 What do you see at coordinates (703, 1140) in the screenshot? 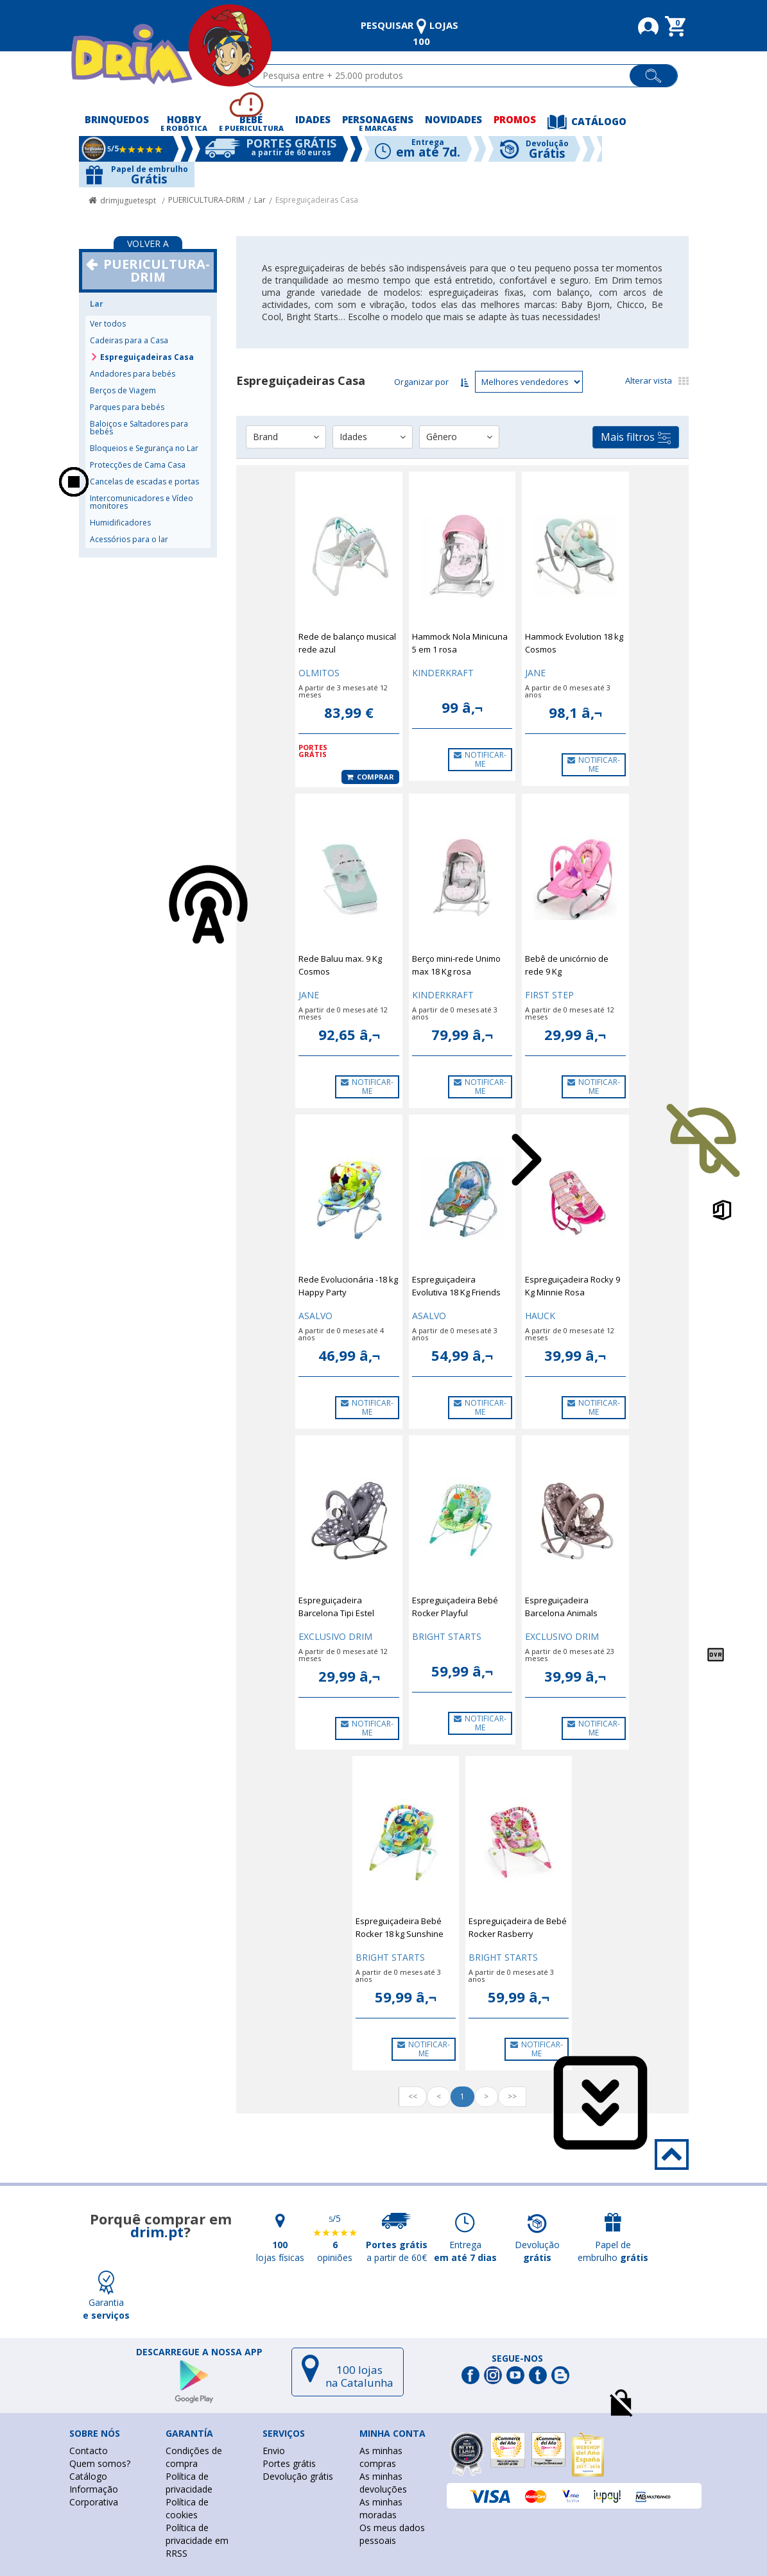
I see `weather protection disabled` at bounding box center [703, 1140].